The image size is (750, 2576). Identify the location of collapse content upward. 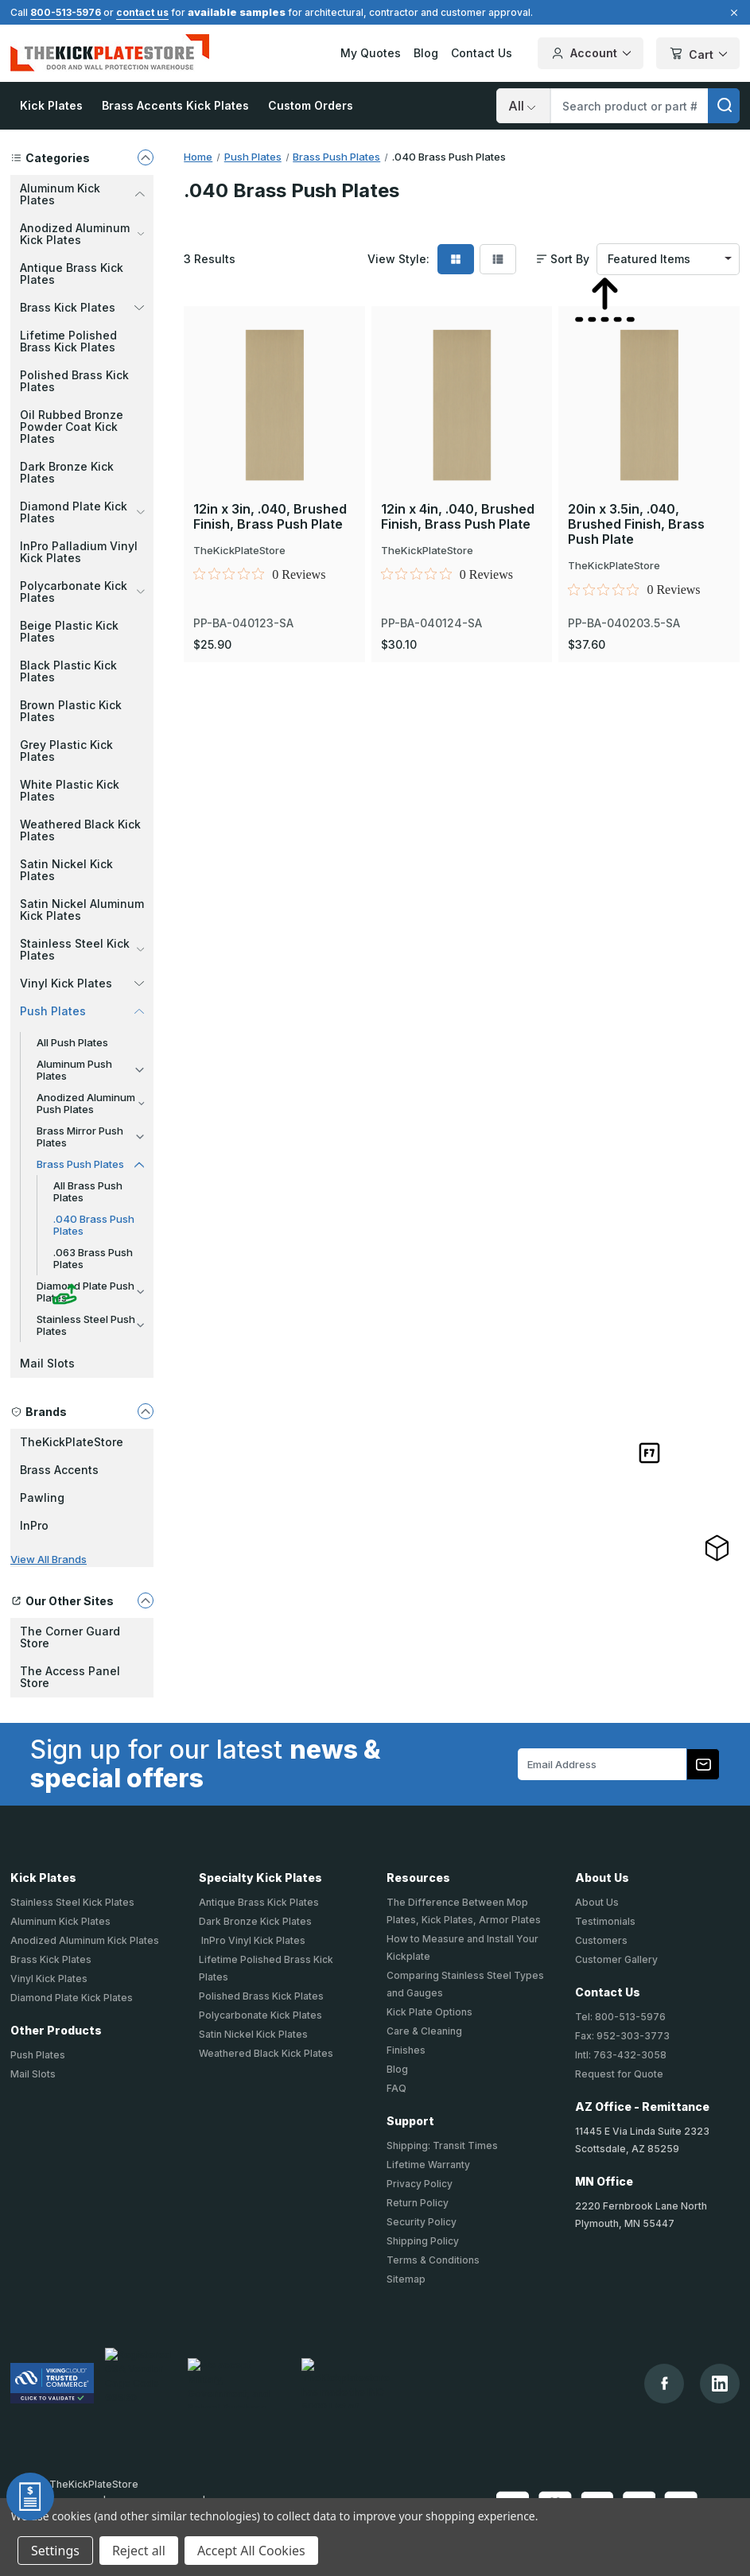
(604, 300).